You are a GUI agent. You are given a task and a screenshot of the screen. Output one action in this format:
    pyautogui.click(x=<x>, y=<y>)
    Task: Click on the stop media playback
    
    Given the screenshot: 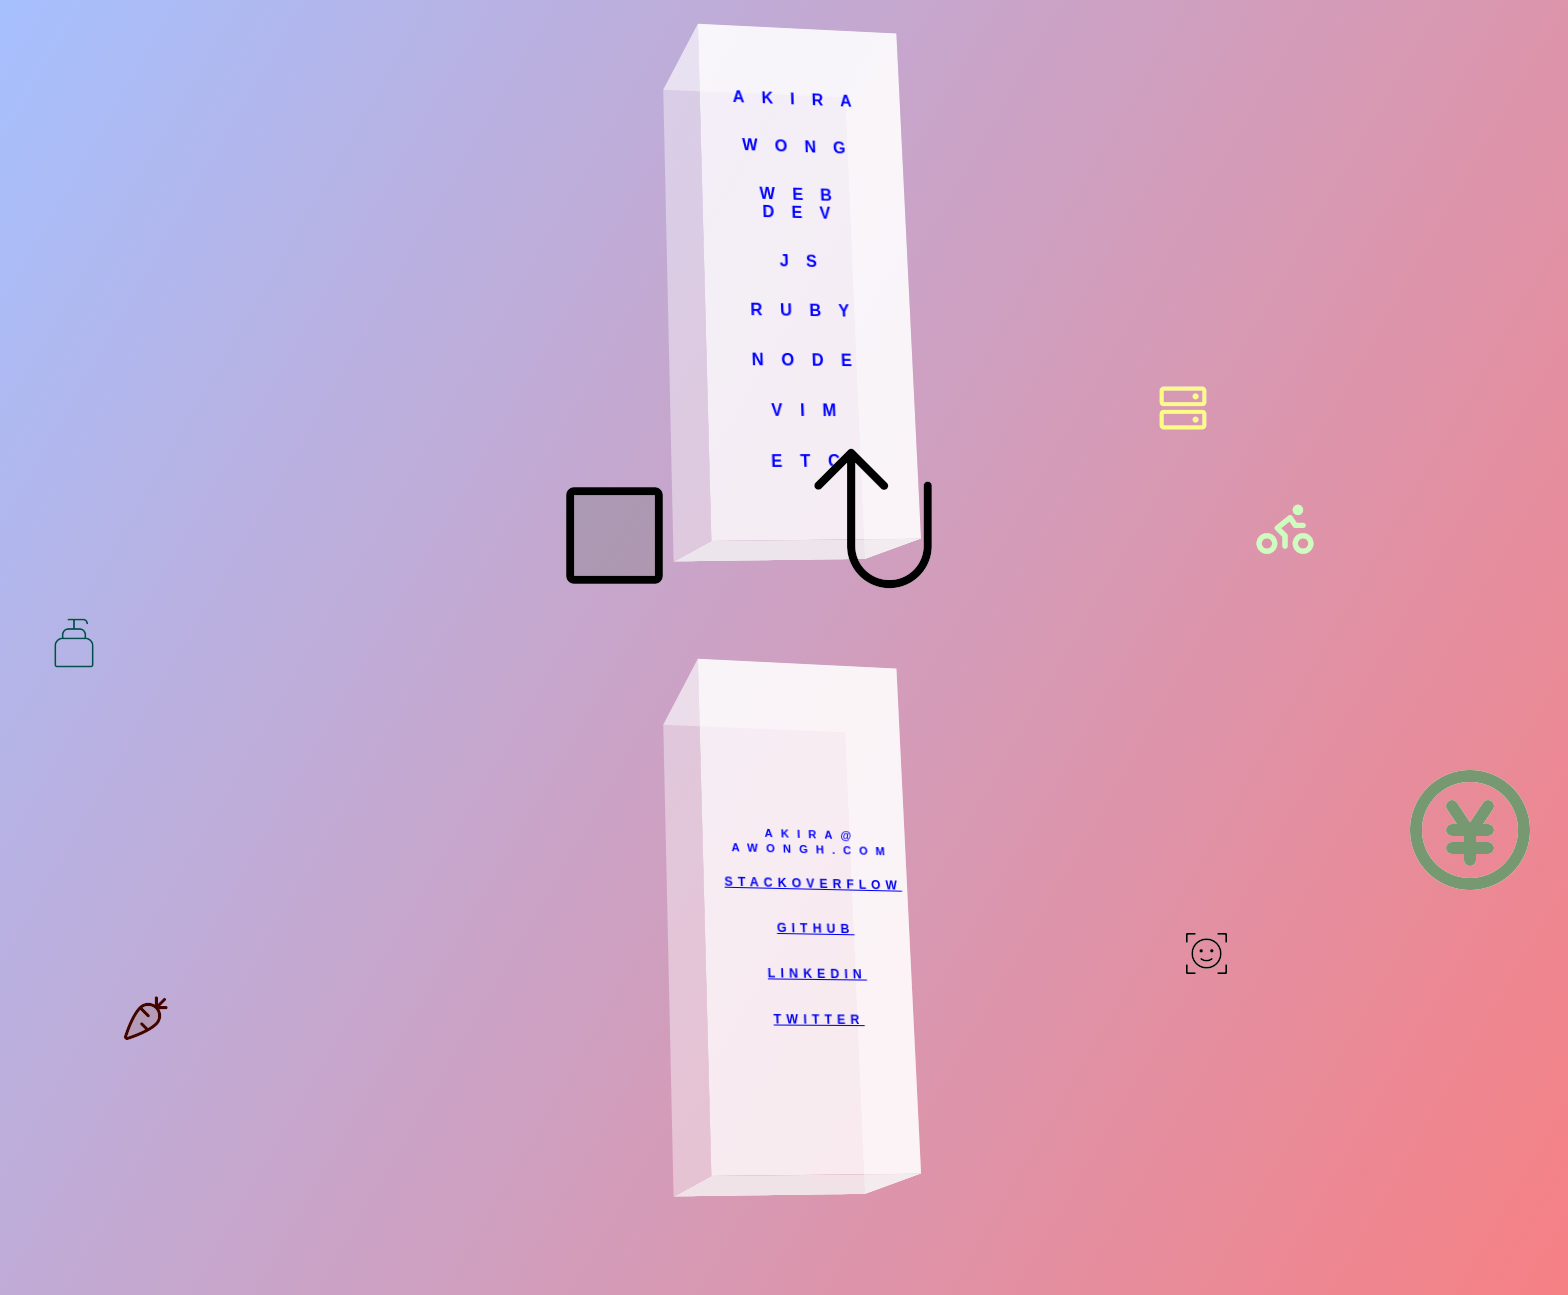 What is the action you would take?
    pyautogui.click(x=614, y=535)
    